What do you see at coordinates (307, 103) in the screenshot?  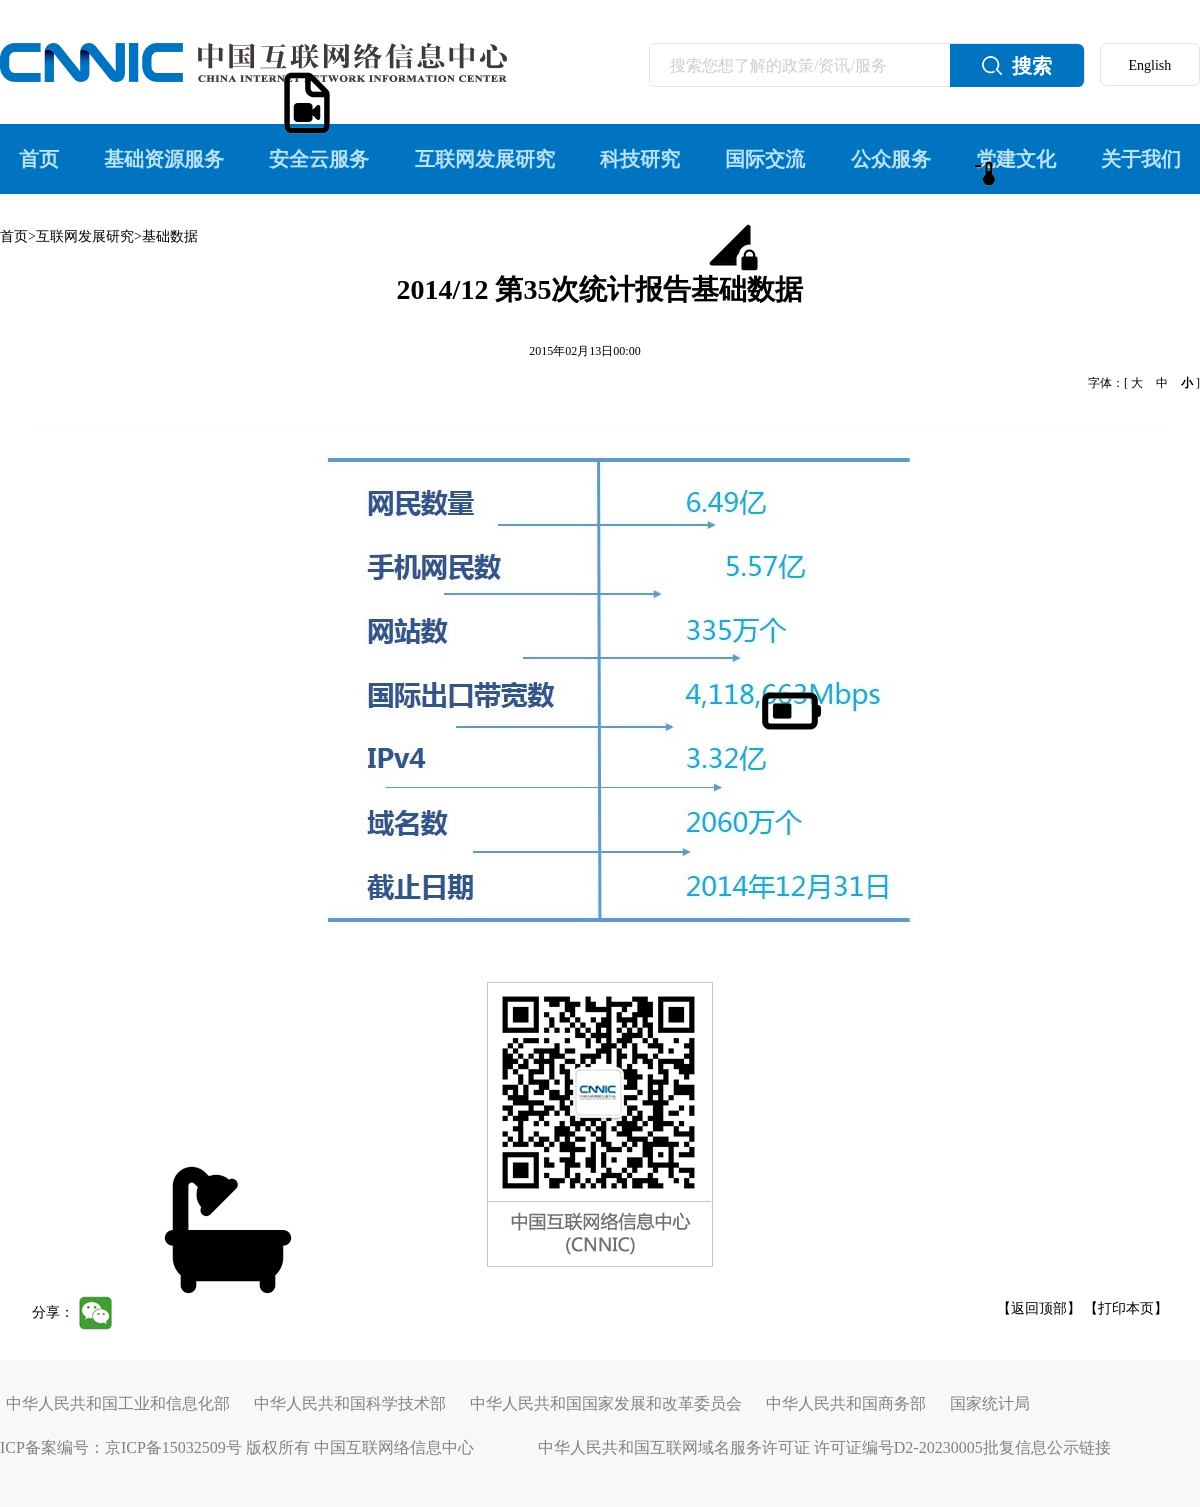 I see `view video file` at bounding box center [307, 103].